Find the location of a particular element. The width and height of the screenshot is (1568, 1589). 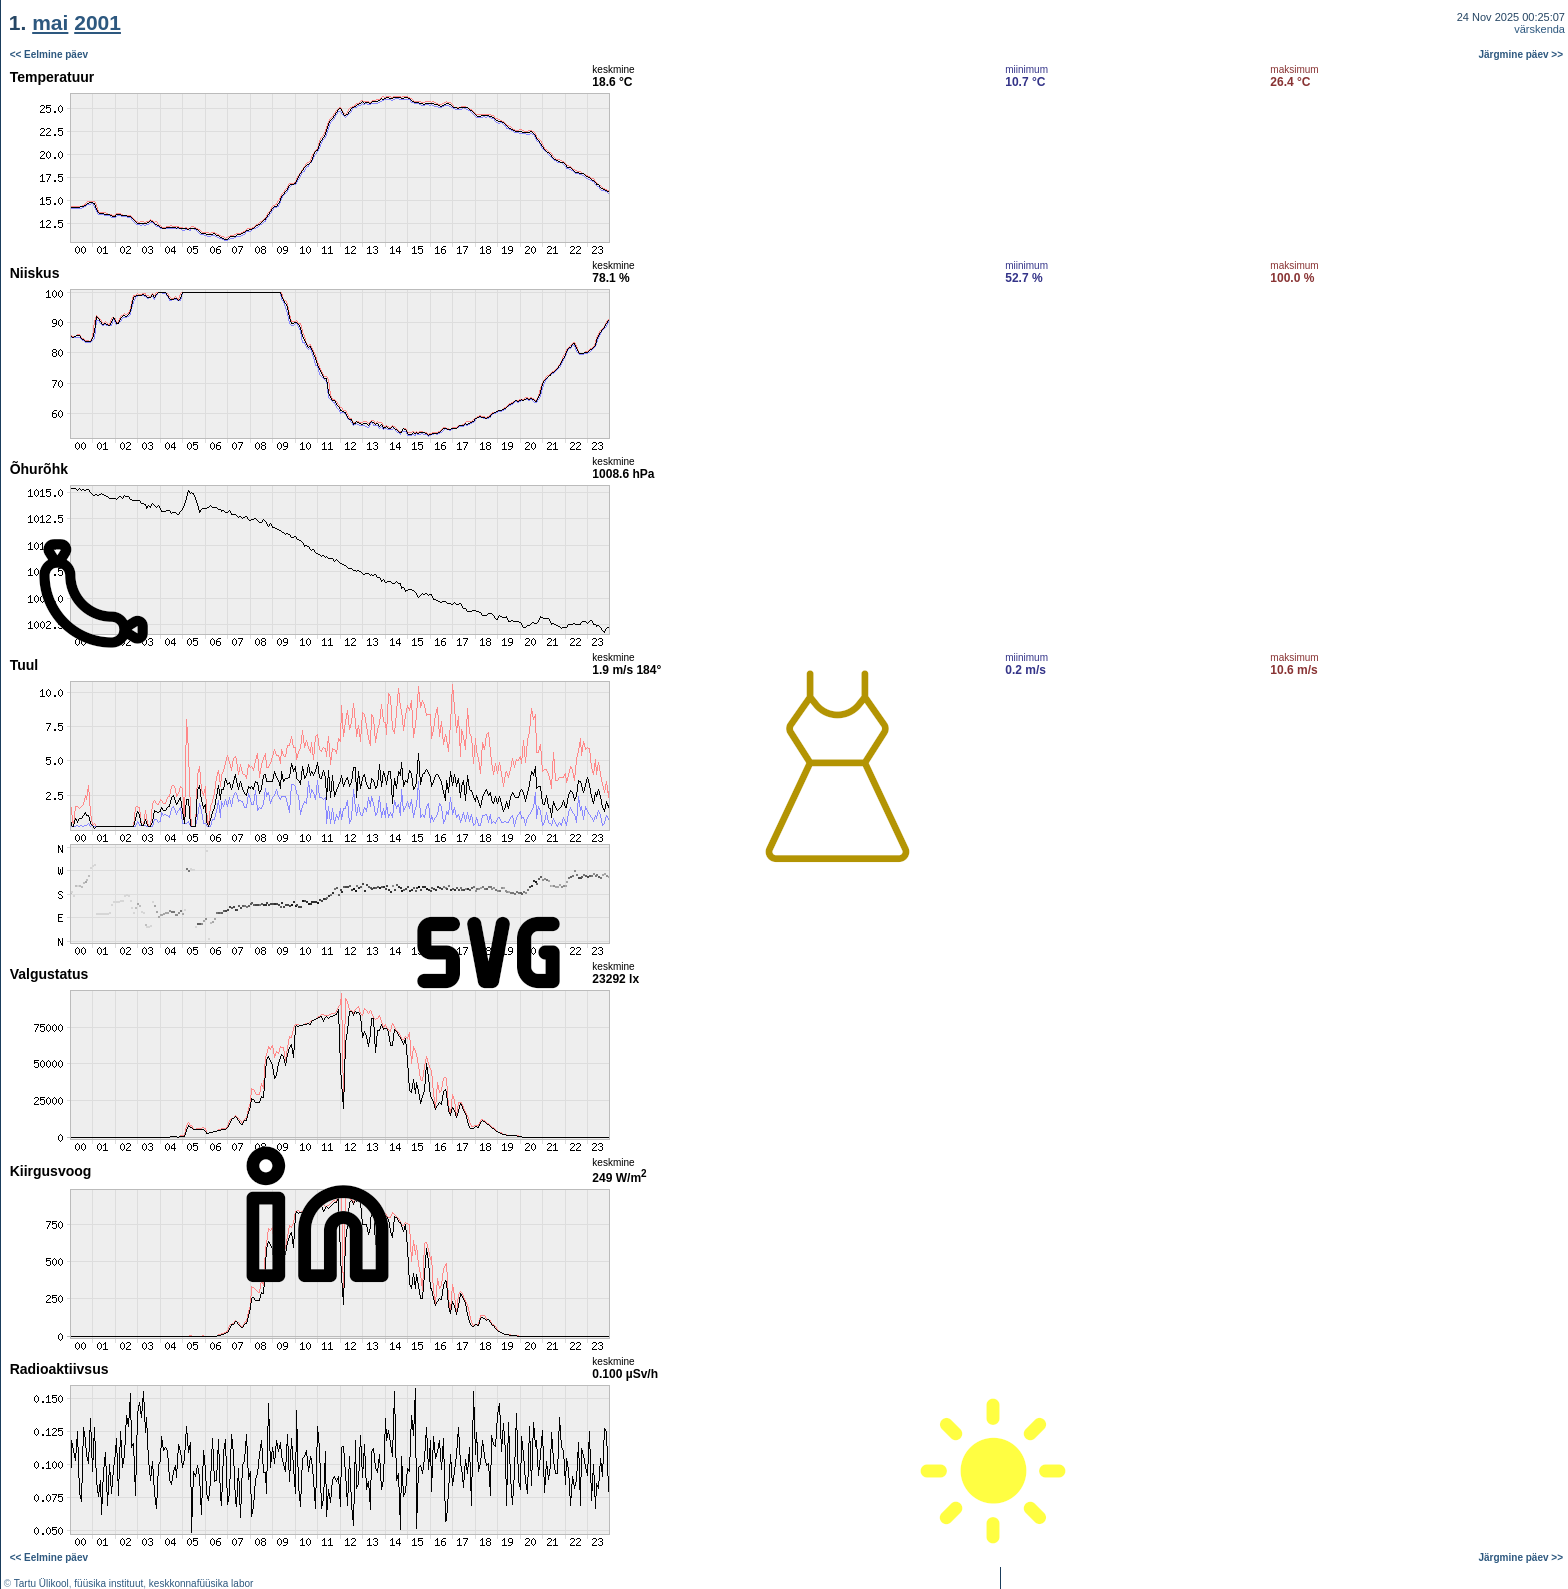

indicates an SVG file format is located at coordinates (488, 952).